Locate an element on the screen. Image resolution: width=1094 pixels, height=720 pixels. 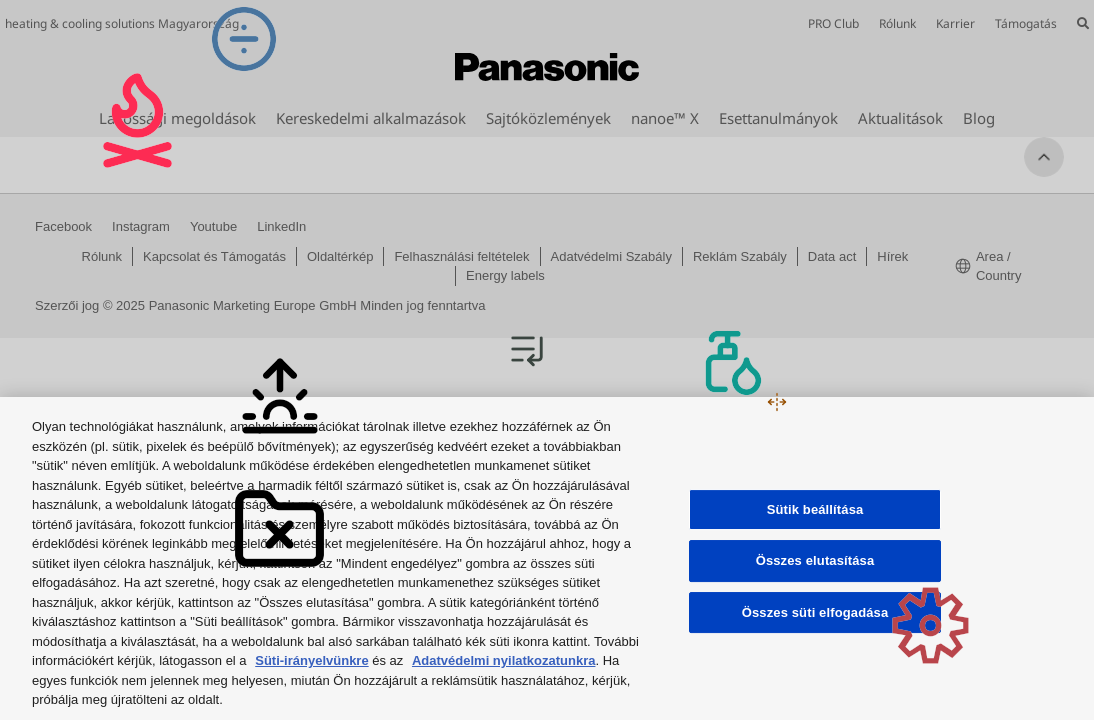
move item to end of list is located at coordinates (527, 349).